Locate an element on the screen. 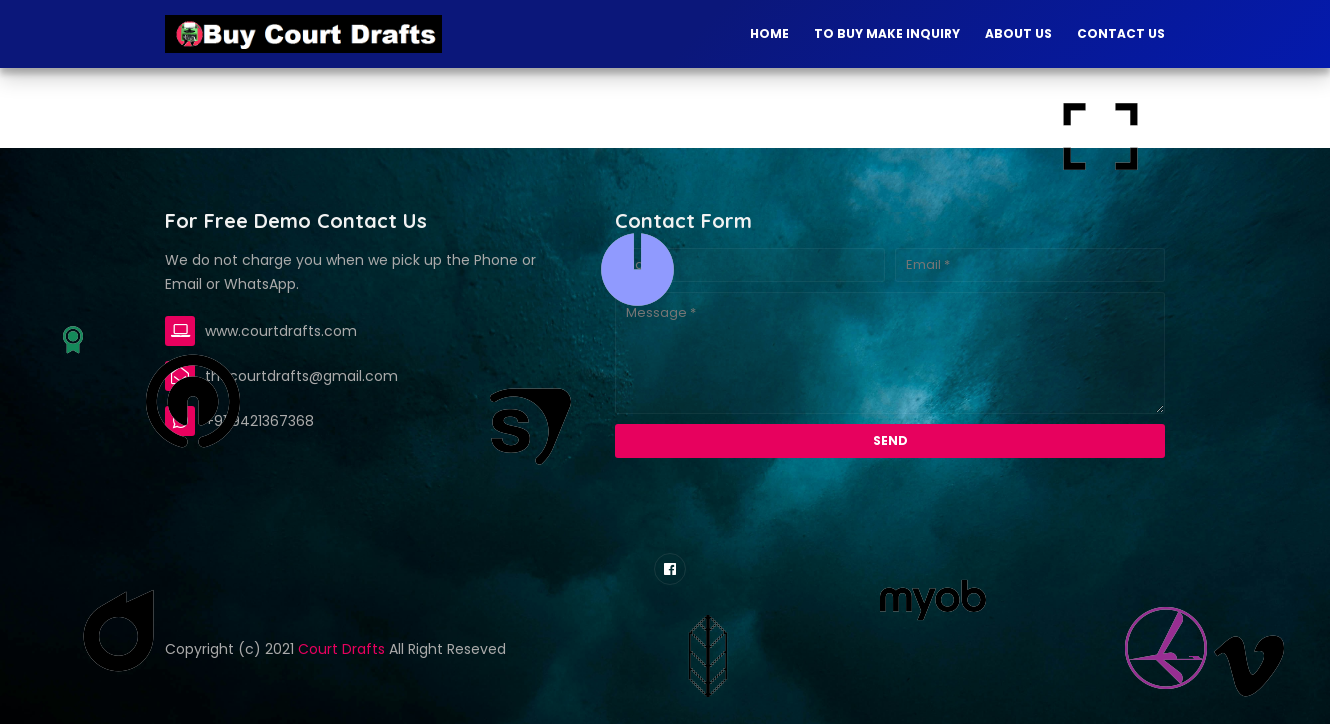 The image size is (1330, 724). view achievements or awards is located at coordinates (73, 340).